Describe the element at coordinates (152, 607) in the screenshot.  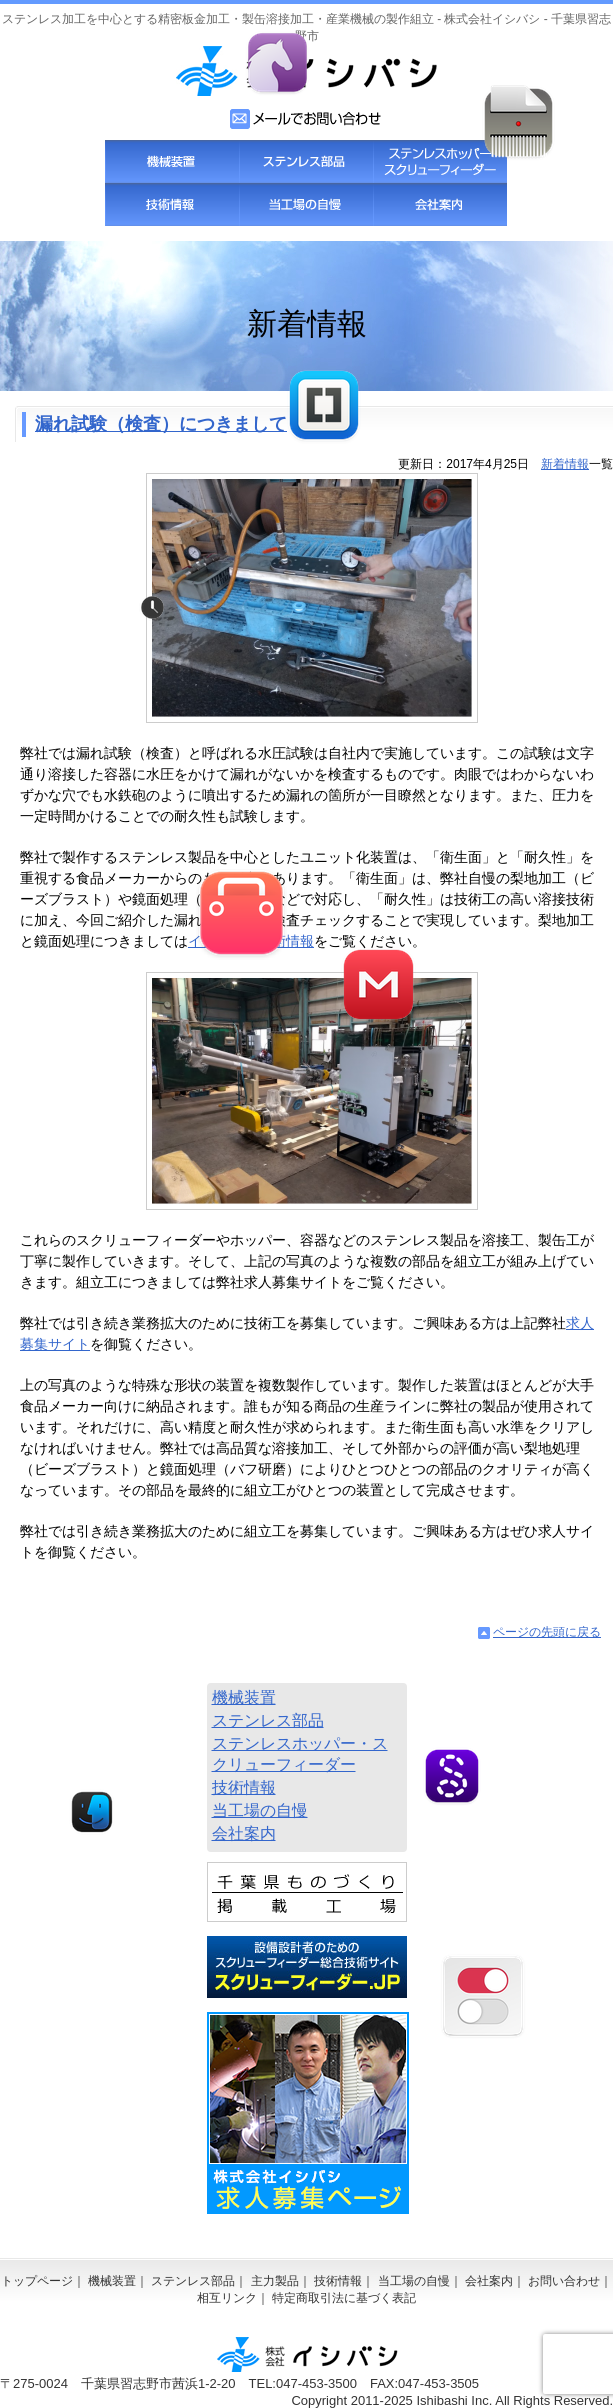
I see `indicates urgent or time-sensitive status` at that location.